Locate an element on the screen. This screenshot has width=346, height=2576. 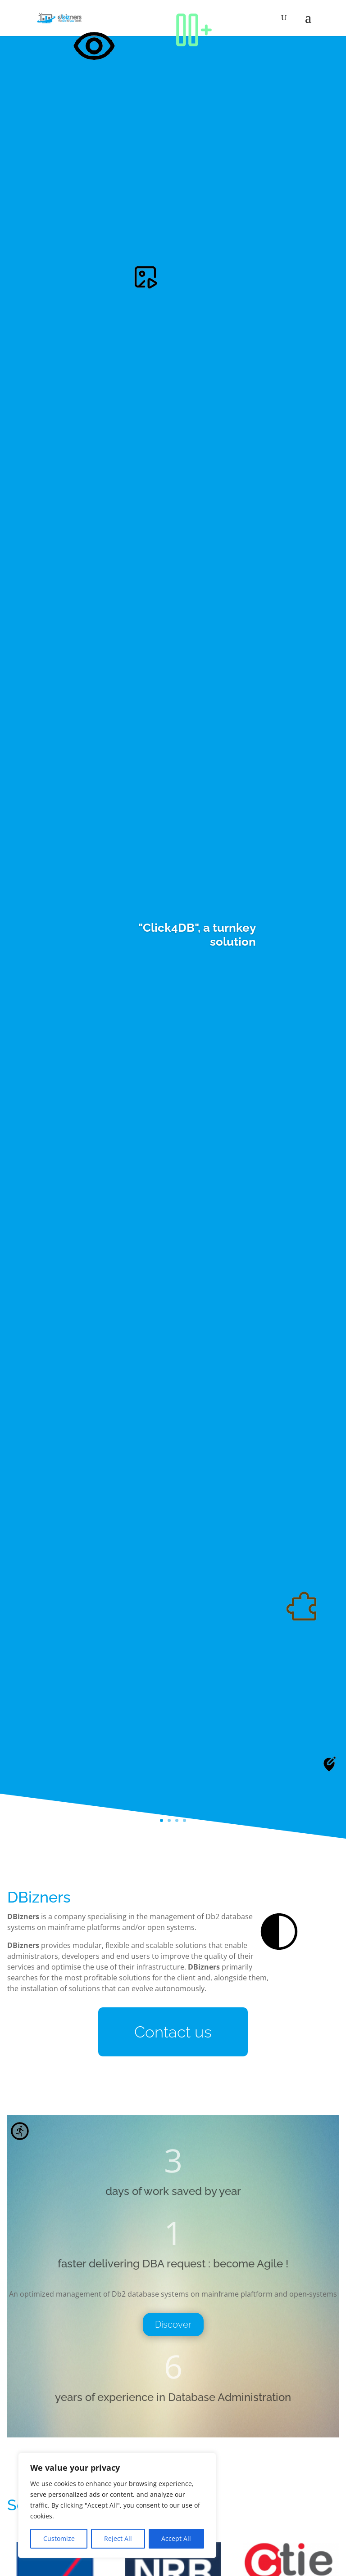
toggle visibility of an item is located at coordinates (94, 47).